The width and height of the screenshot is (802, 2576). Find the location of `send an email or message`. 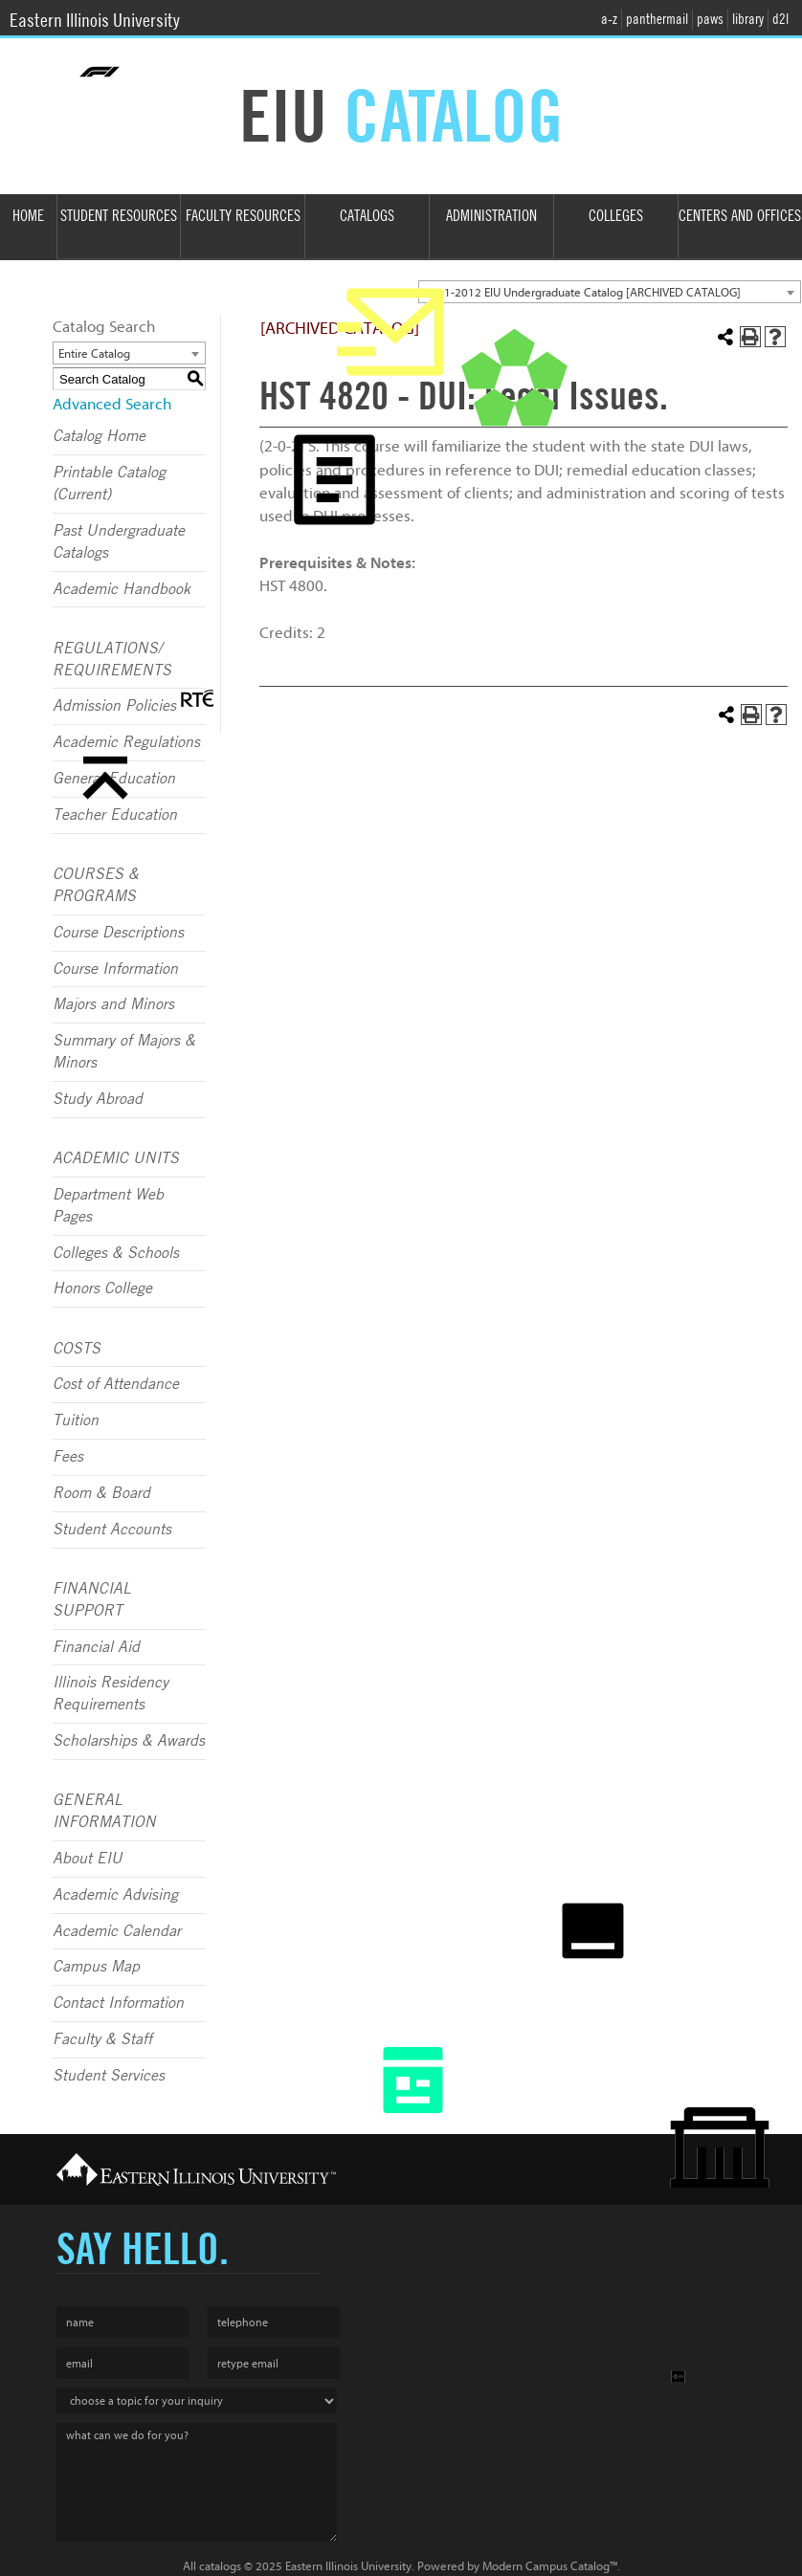

send an email or message is located at coordinates (395, 332).